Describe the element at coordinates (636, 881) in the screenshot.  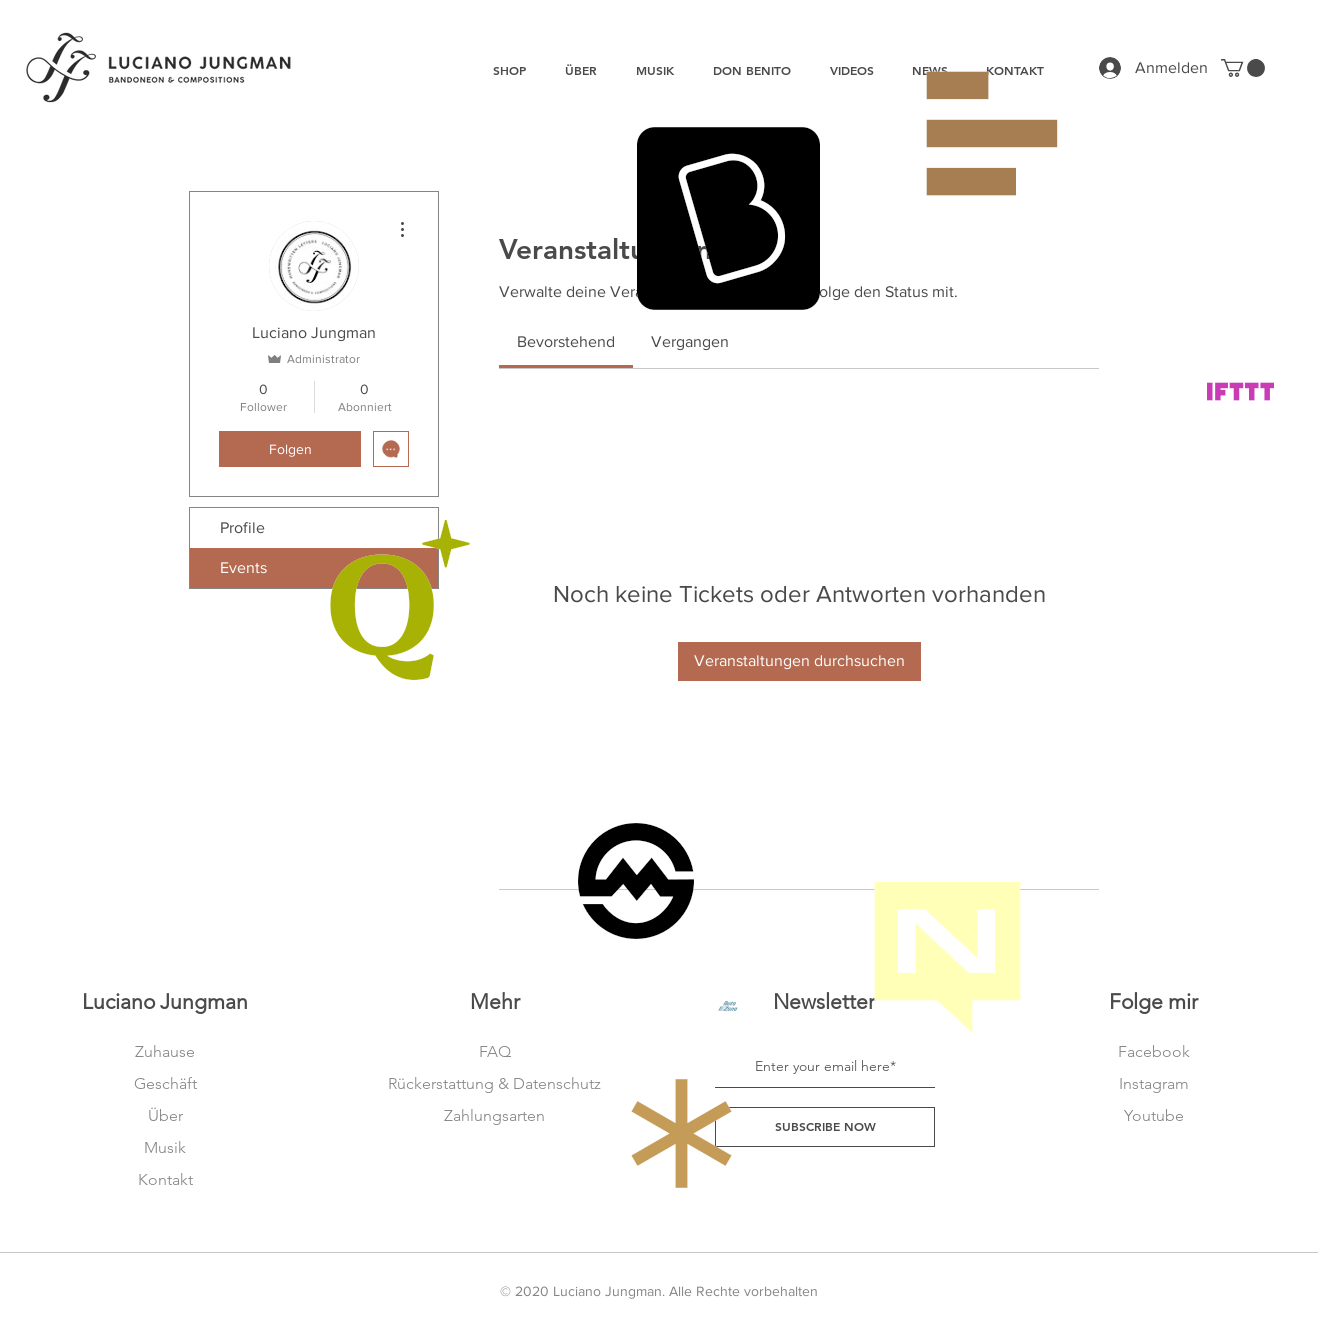
I see `shanghai metro official app or website` at that location.